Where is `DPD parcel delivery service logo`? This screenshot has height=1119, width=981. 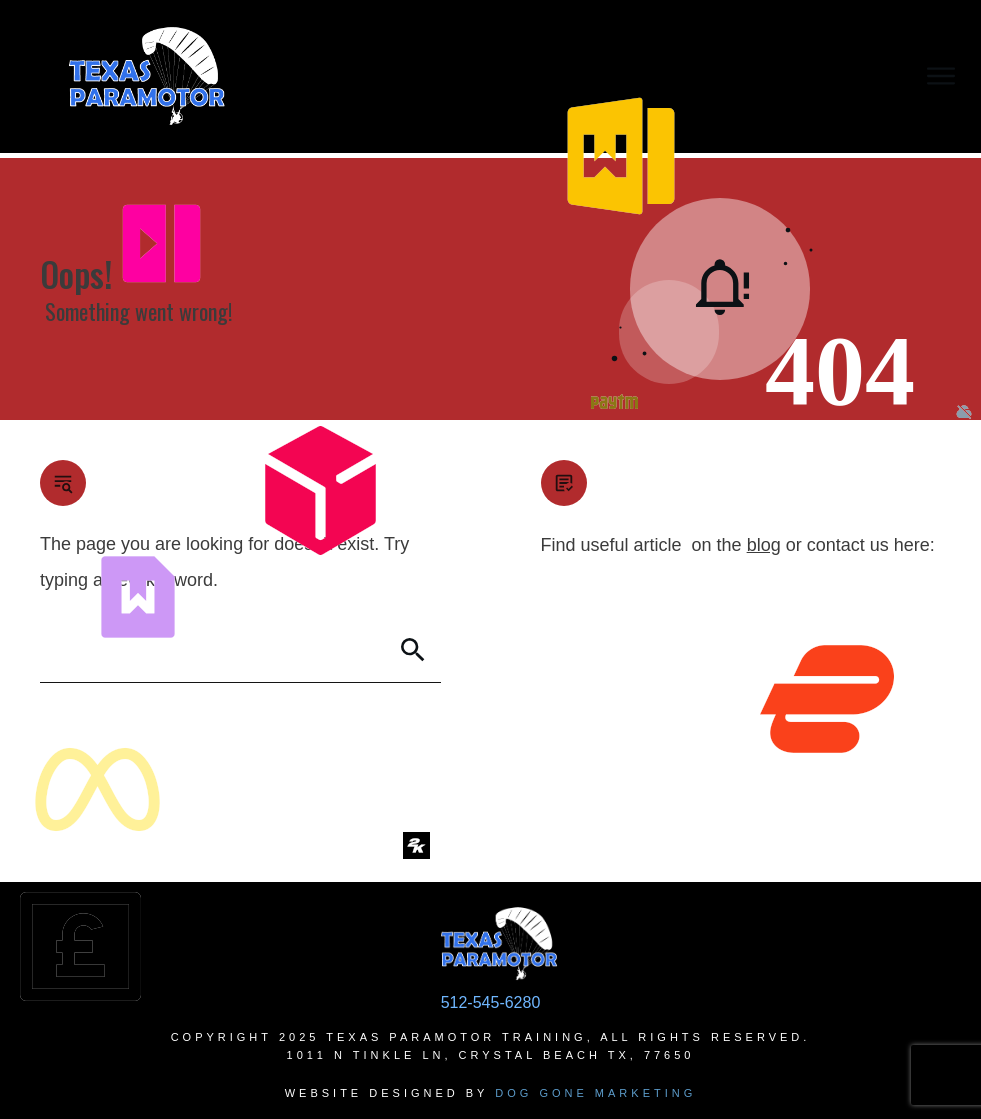 DPD parcel delivery service logo is located at coordinates (320, 490).